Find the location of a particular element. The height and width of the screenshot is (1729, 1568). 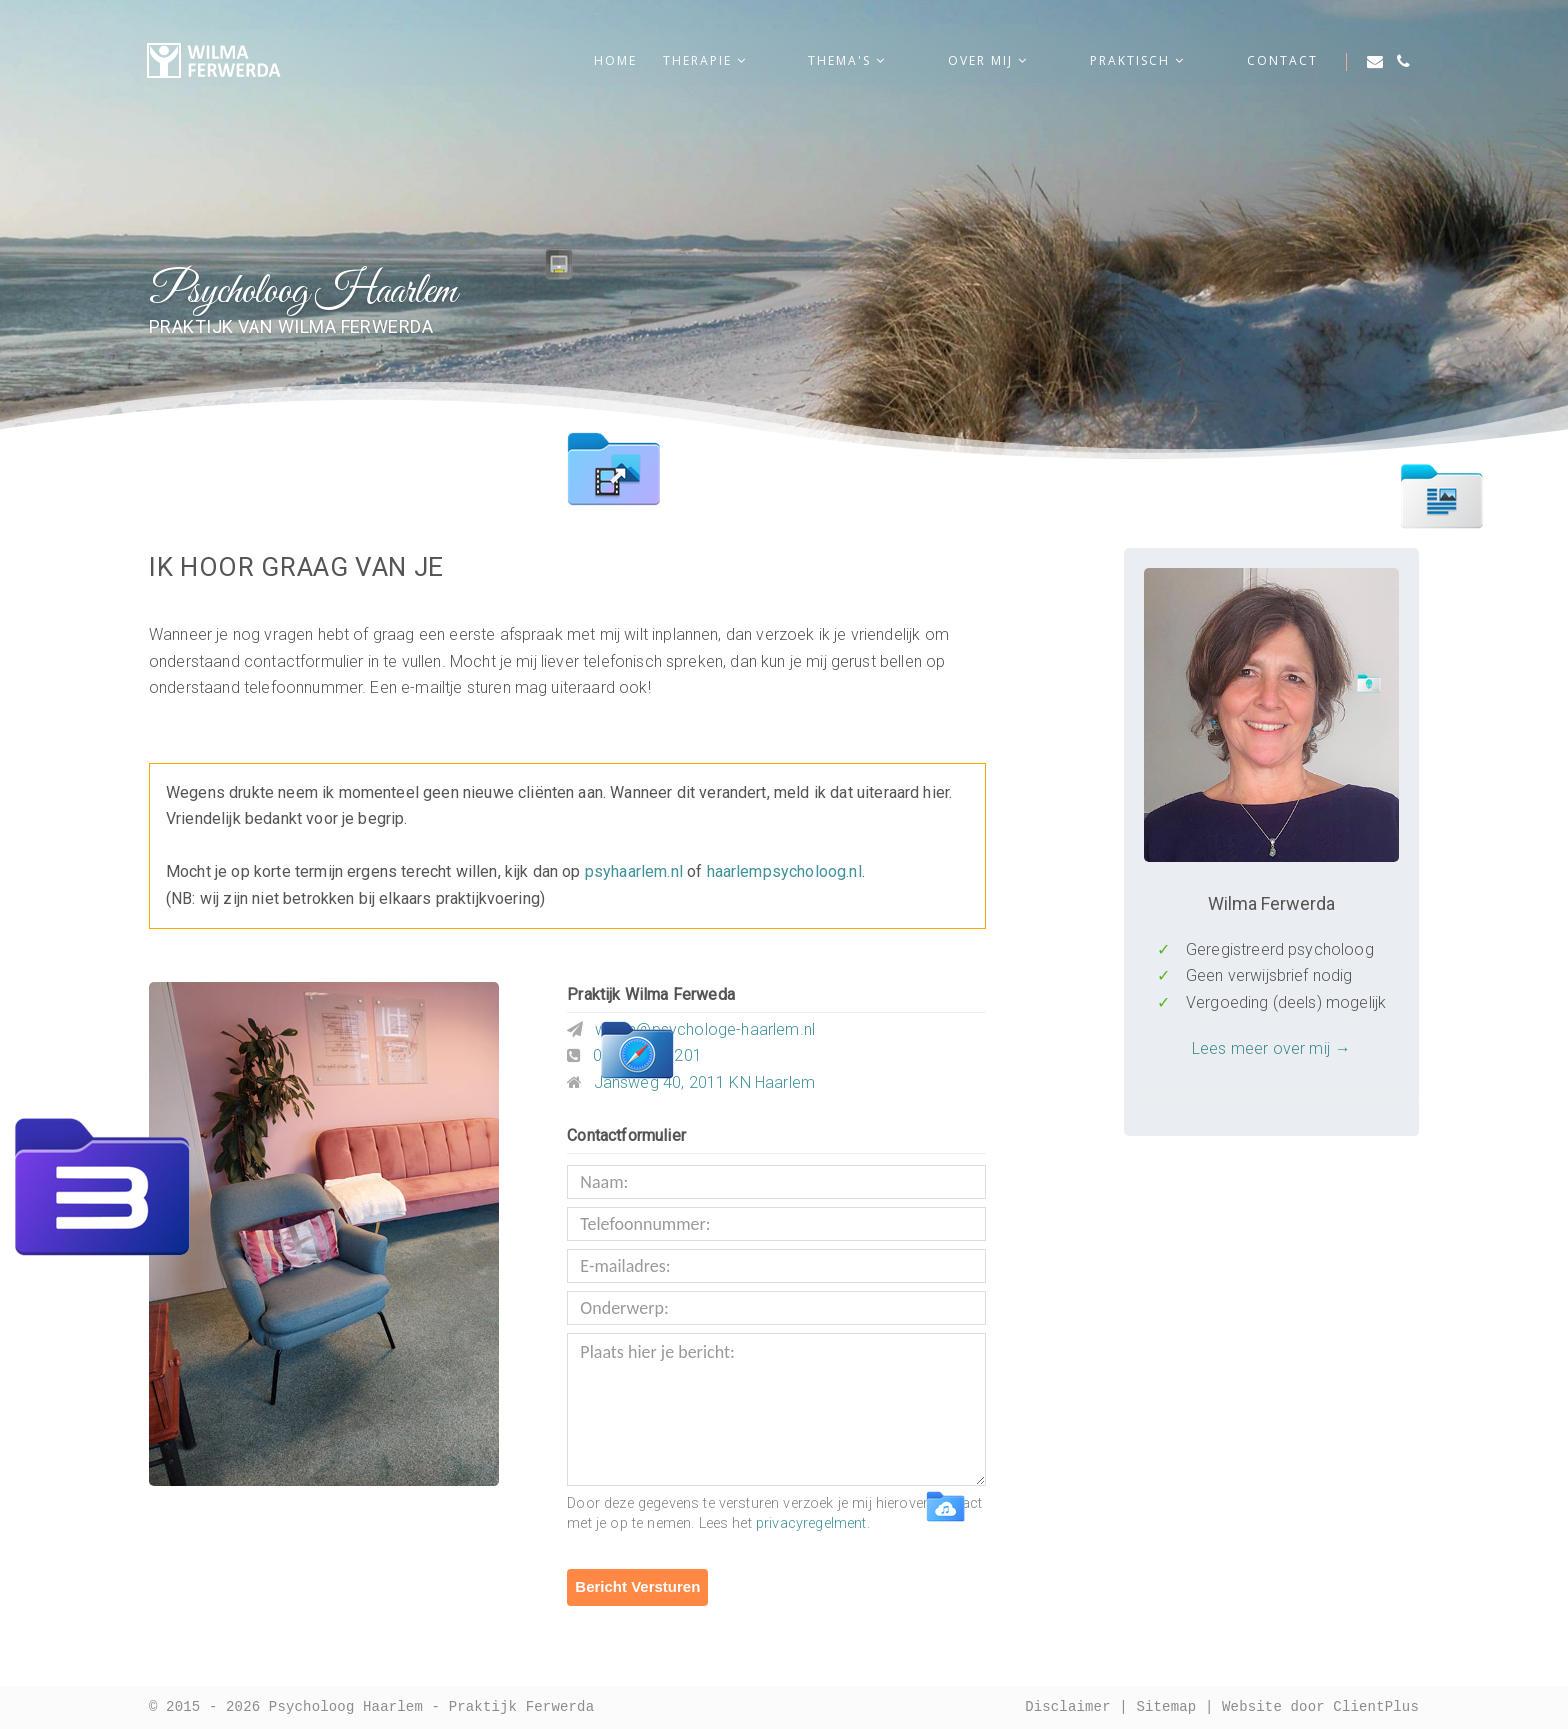

open folder containing LibreOffice Writer documents is located at coordinates (1441, 498).